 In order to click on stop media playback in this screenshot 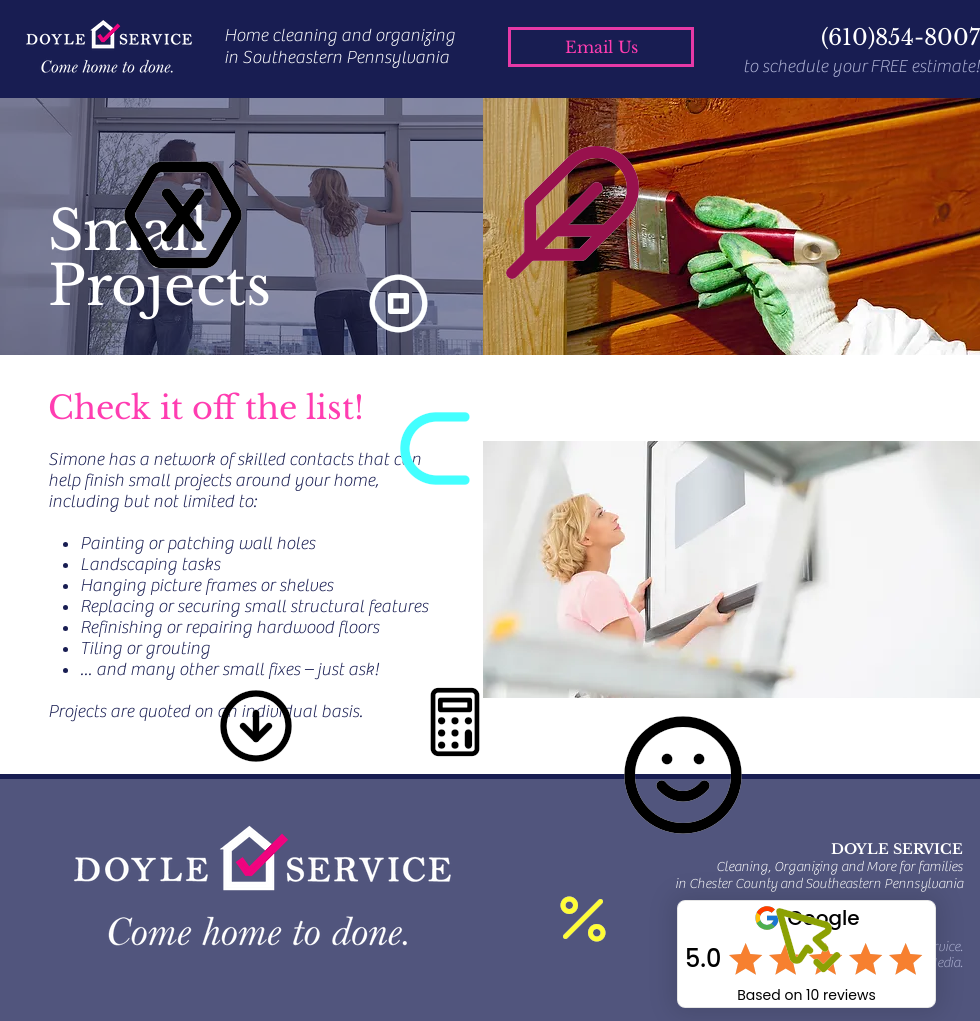, I will do `click(398, 303)`.